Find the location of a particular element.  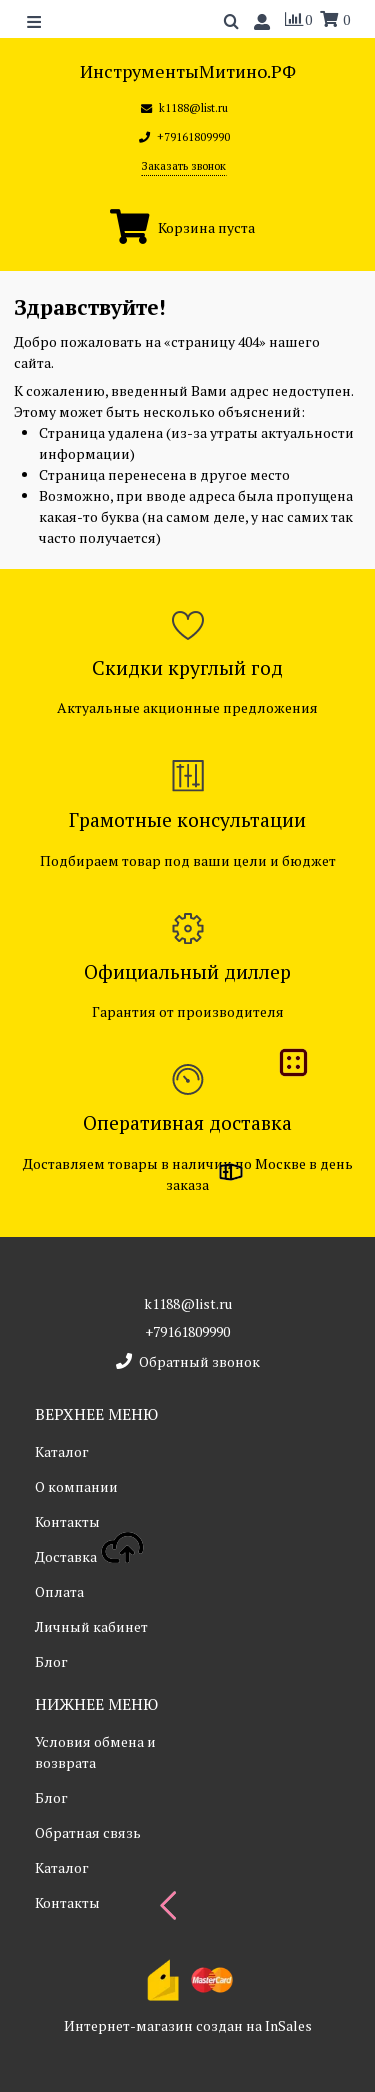

view shipping or freight details is located at coordinates (231, 1172).